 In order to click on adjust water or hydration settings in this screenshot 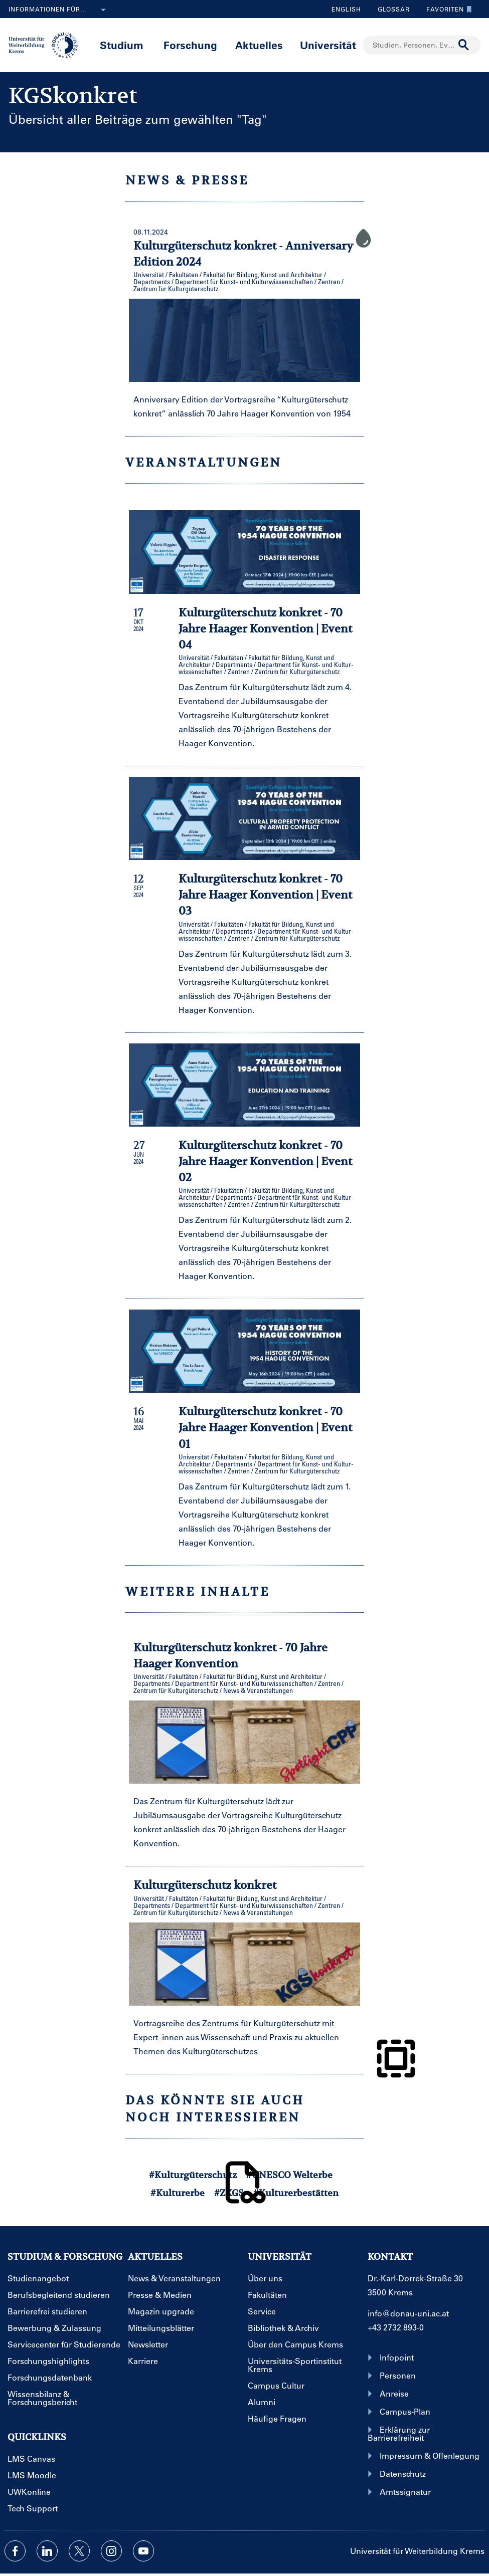, I will do `click(363, 239)`.